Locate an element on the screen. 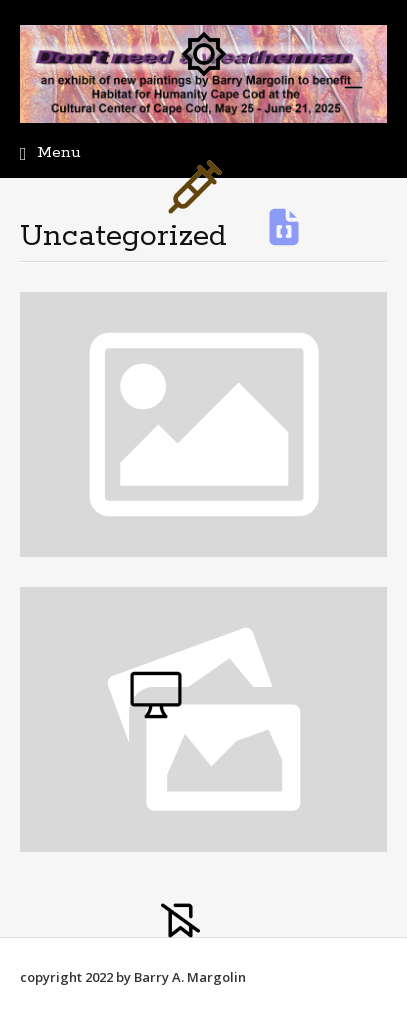 The image size is (407, 1017). remove bookmark from saved items is located at coordinates (180, 920).